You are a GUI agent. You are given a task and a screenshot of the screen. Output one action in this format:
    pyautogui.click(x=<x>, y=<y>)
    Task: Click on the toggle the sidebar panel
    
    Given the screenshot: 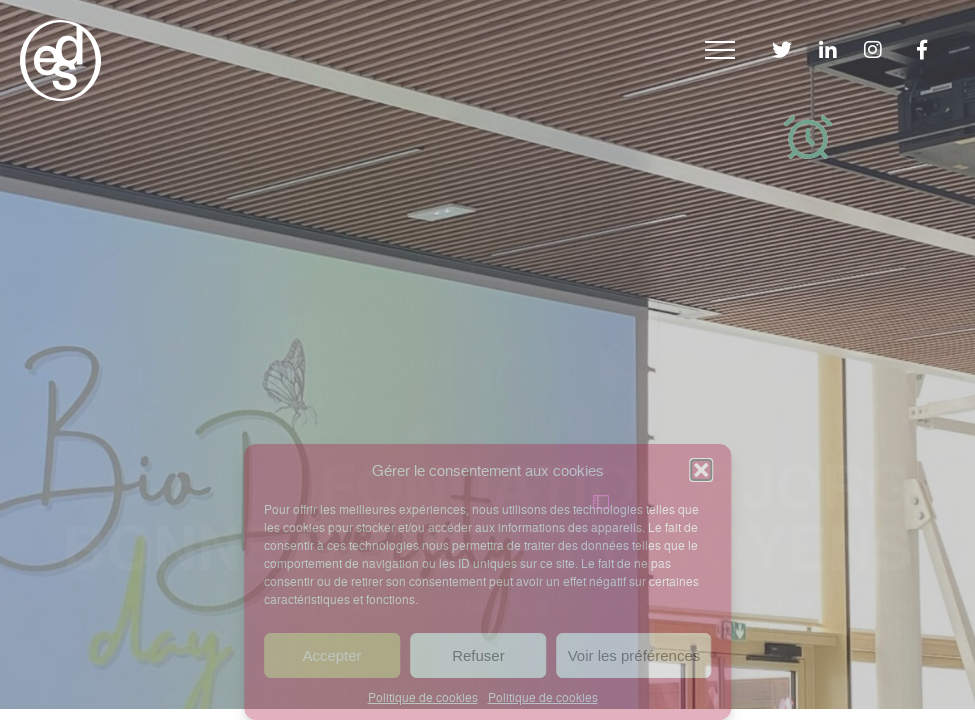 What is the action you would take?
    pyautogui.click(x=601, y=502)
    